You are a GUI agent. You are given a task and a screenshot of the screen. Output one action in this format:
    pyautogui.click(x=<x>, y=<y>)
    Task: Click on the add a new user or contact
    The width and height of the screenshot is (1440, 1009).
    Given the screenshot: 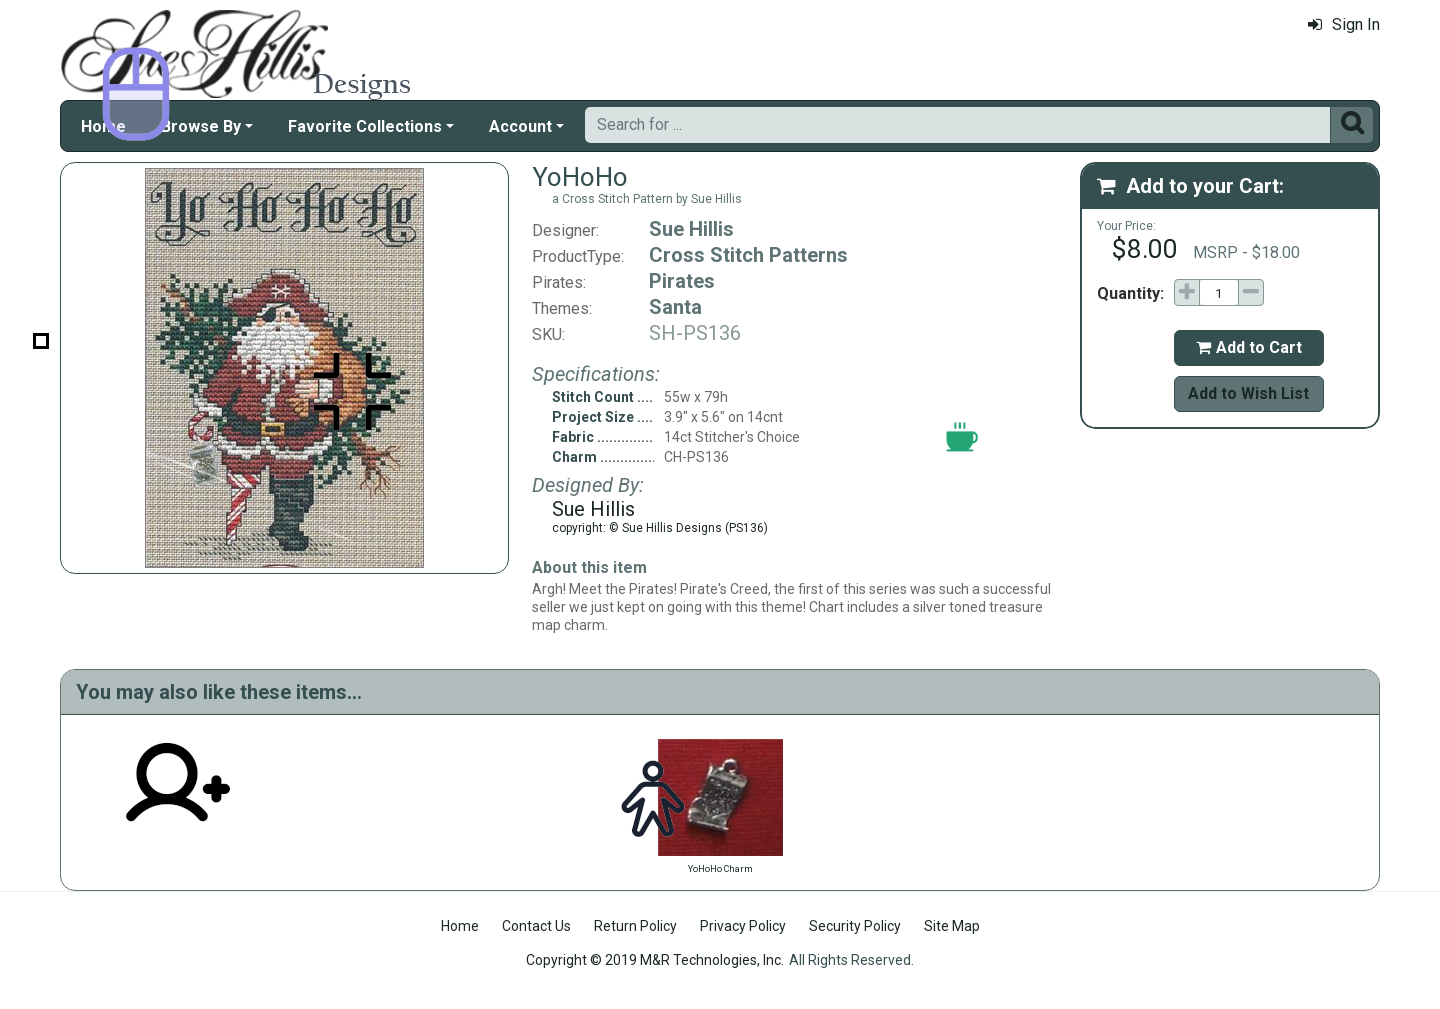 What is the action you would take?
    pyautogui.click(x=175, y=785)
    